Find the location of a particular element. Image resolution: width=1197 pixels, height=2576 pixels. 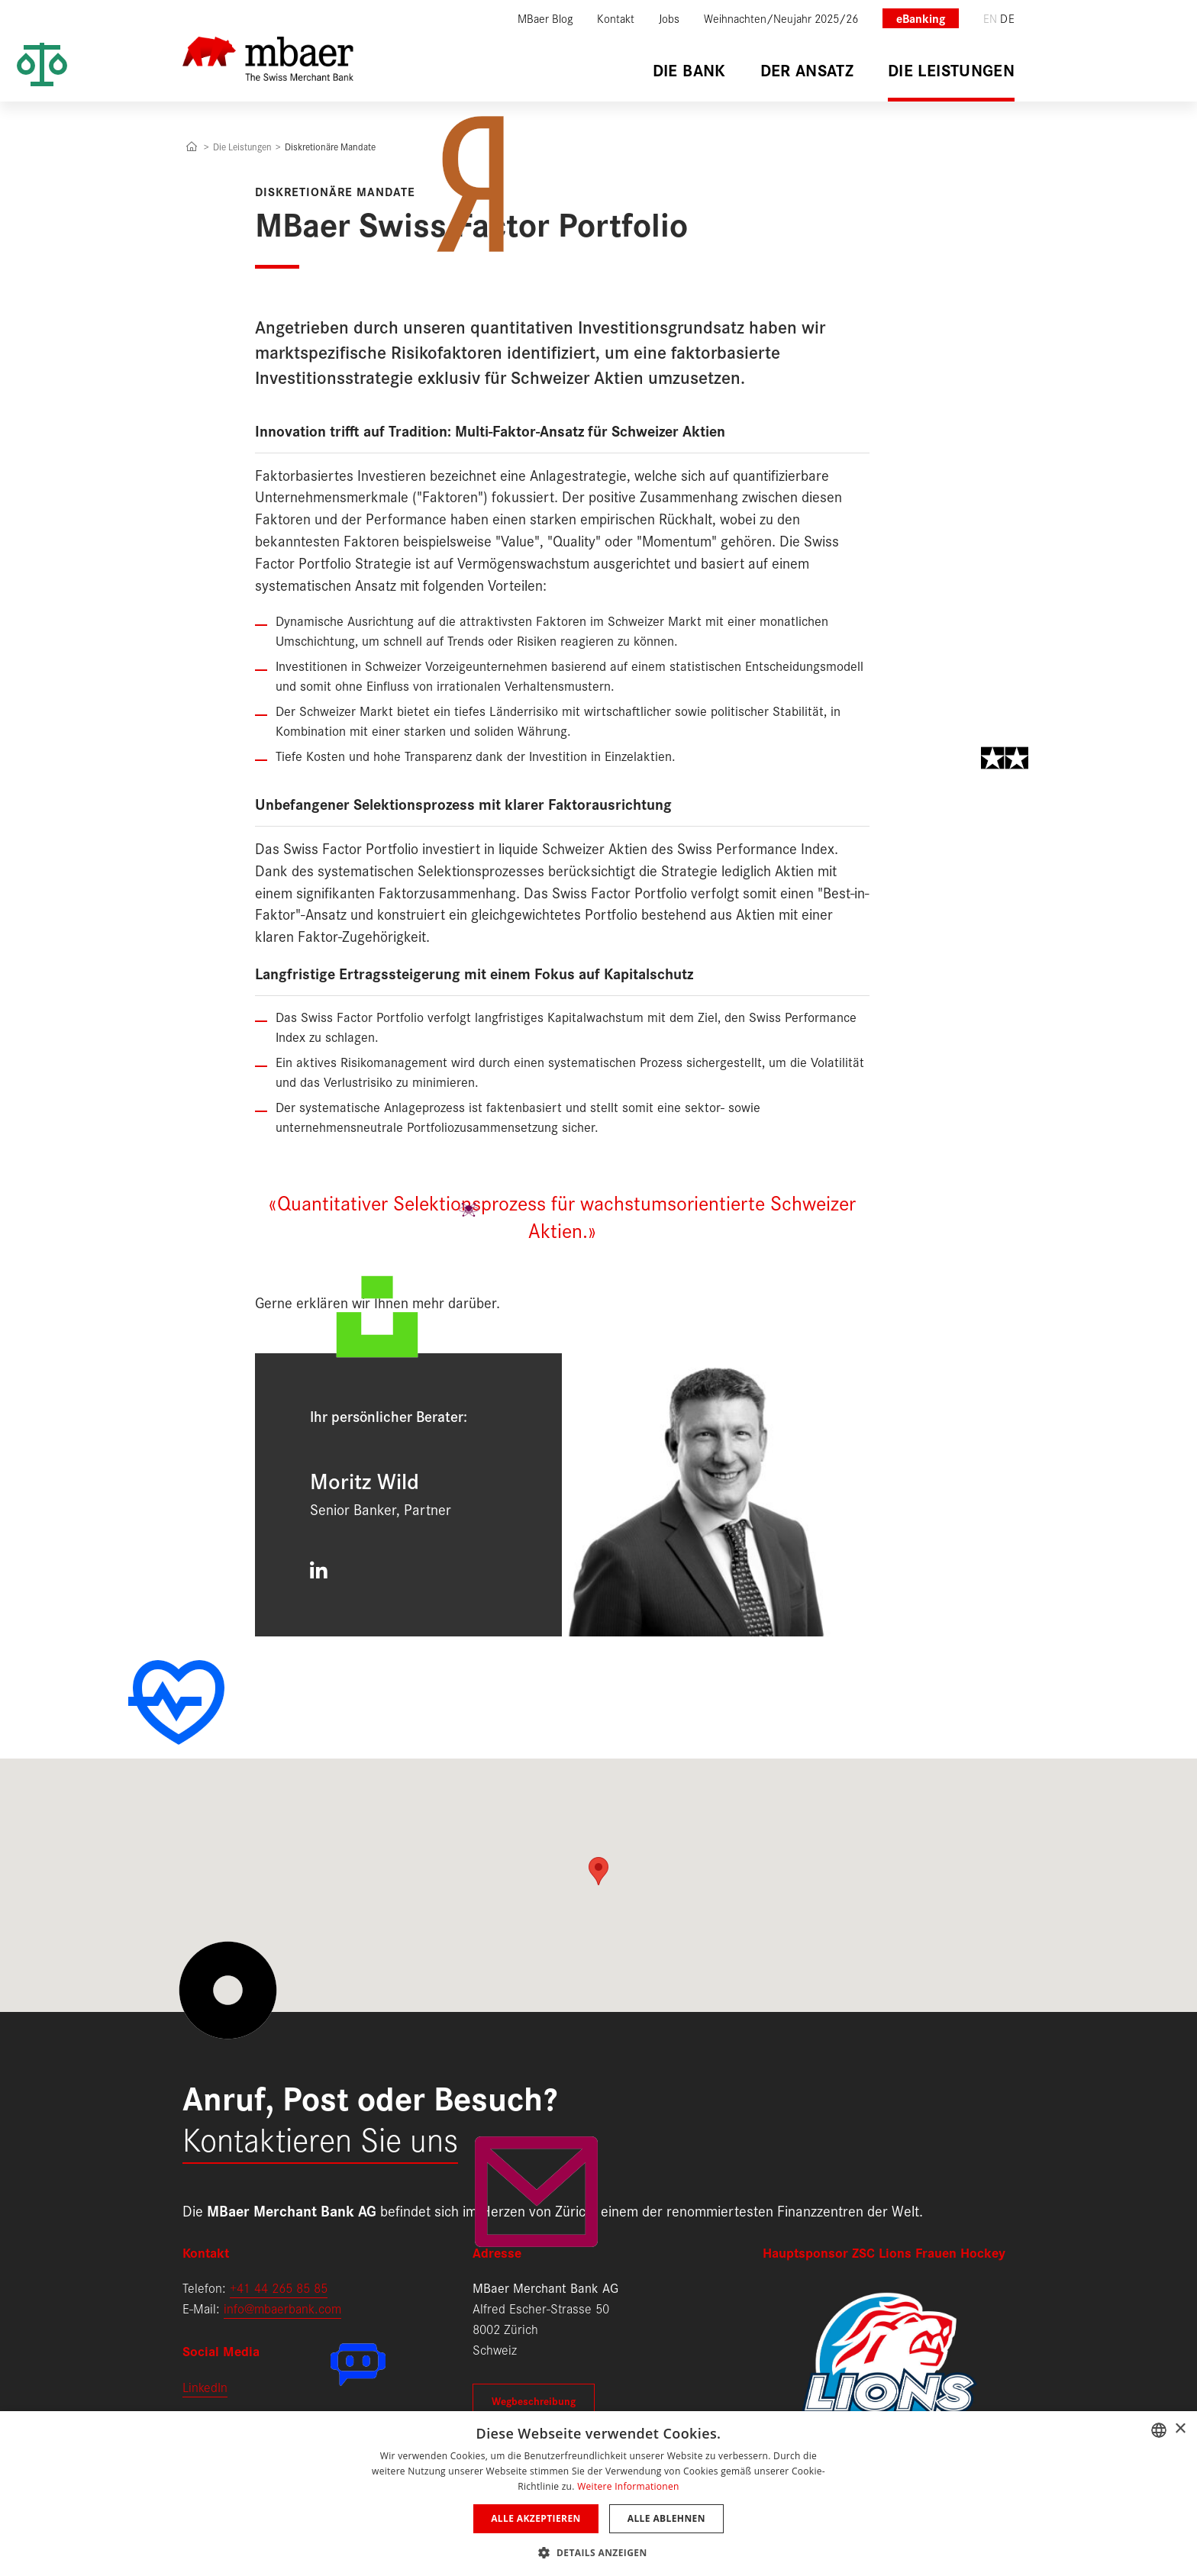

tamiya brand logo is located at coordinates (1005, 758).